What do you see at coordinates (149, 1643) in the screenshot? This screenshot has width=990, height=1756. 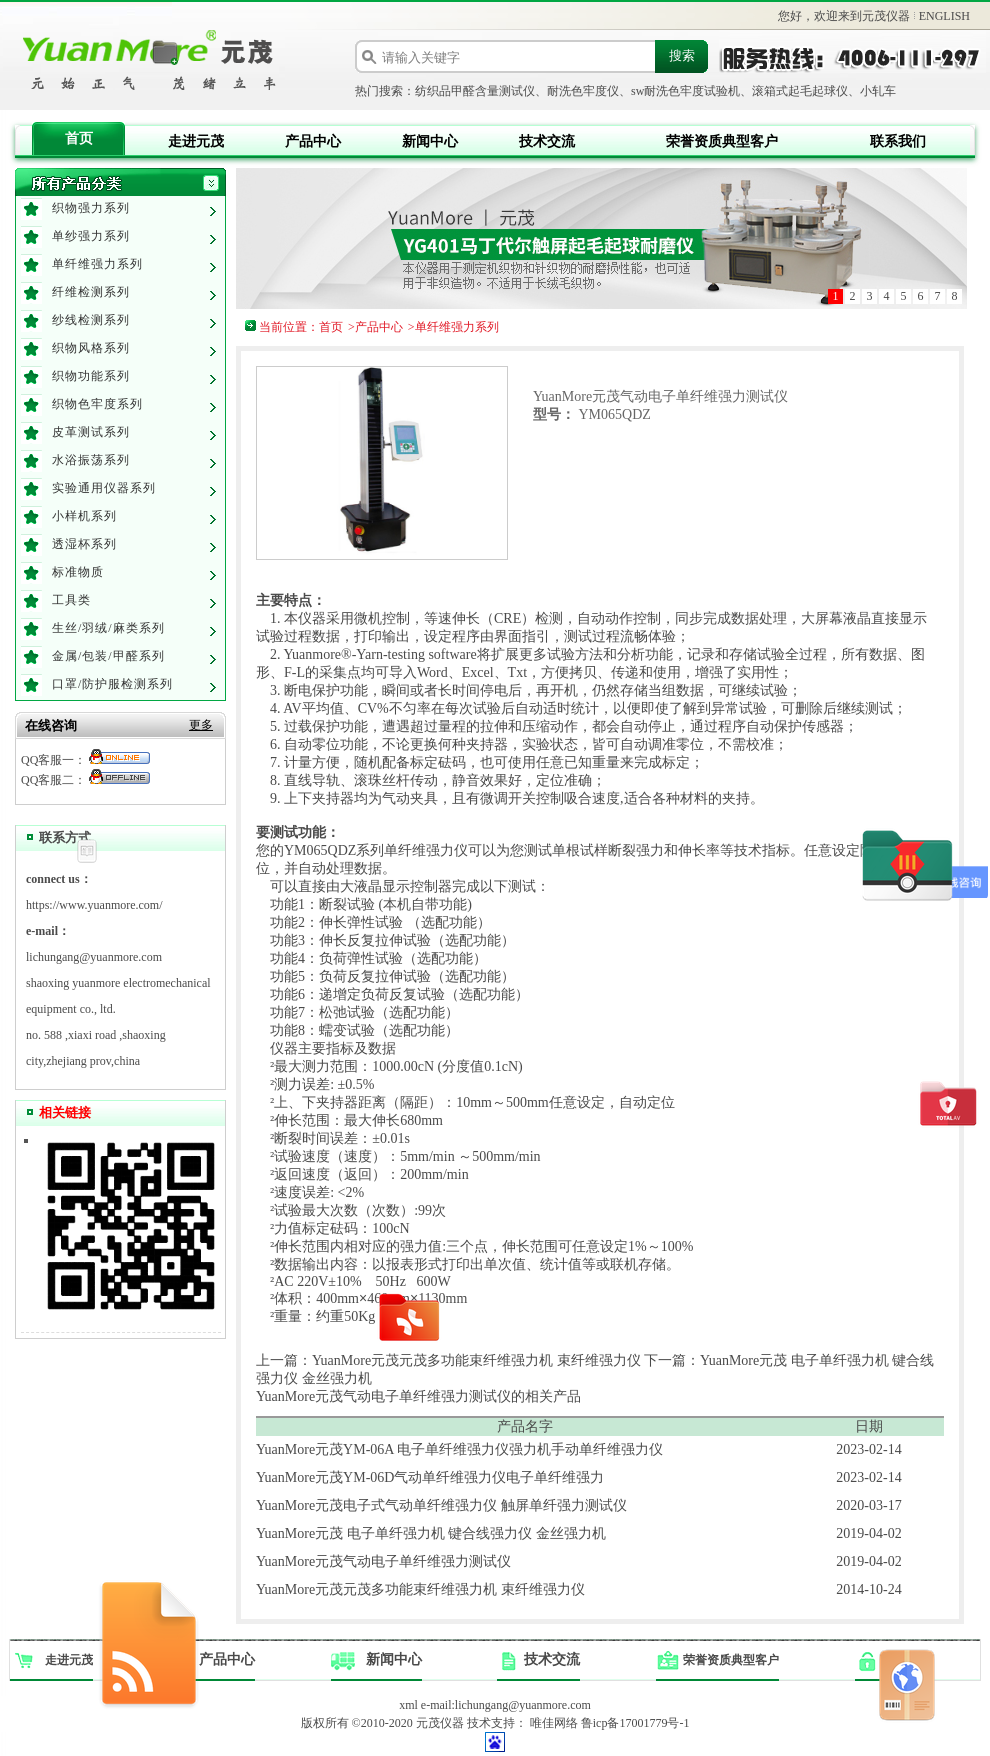 I see `an RSS or XML feed file` at bounding box center [149, 1643].